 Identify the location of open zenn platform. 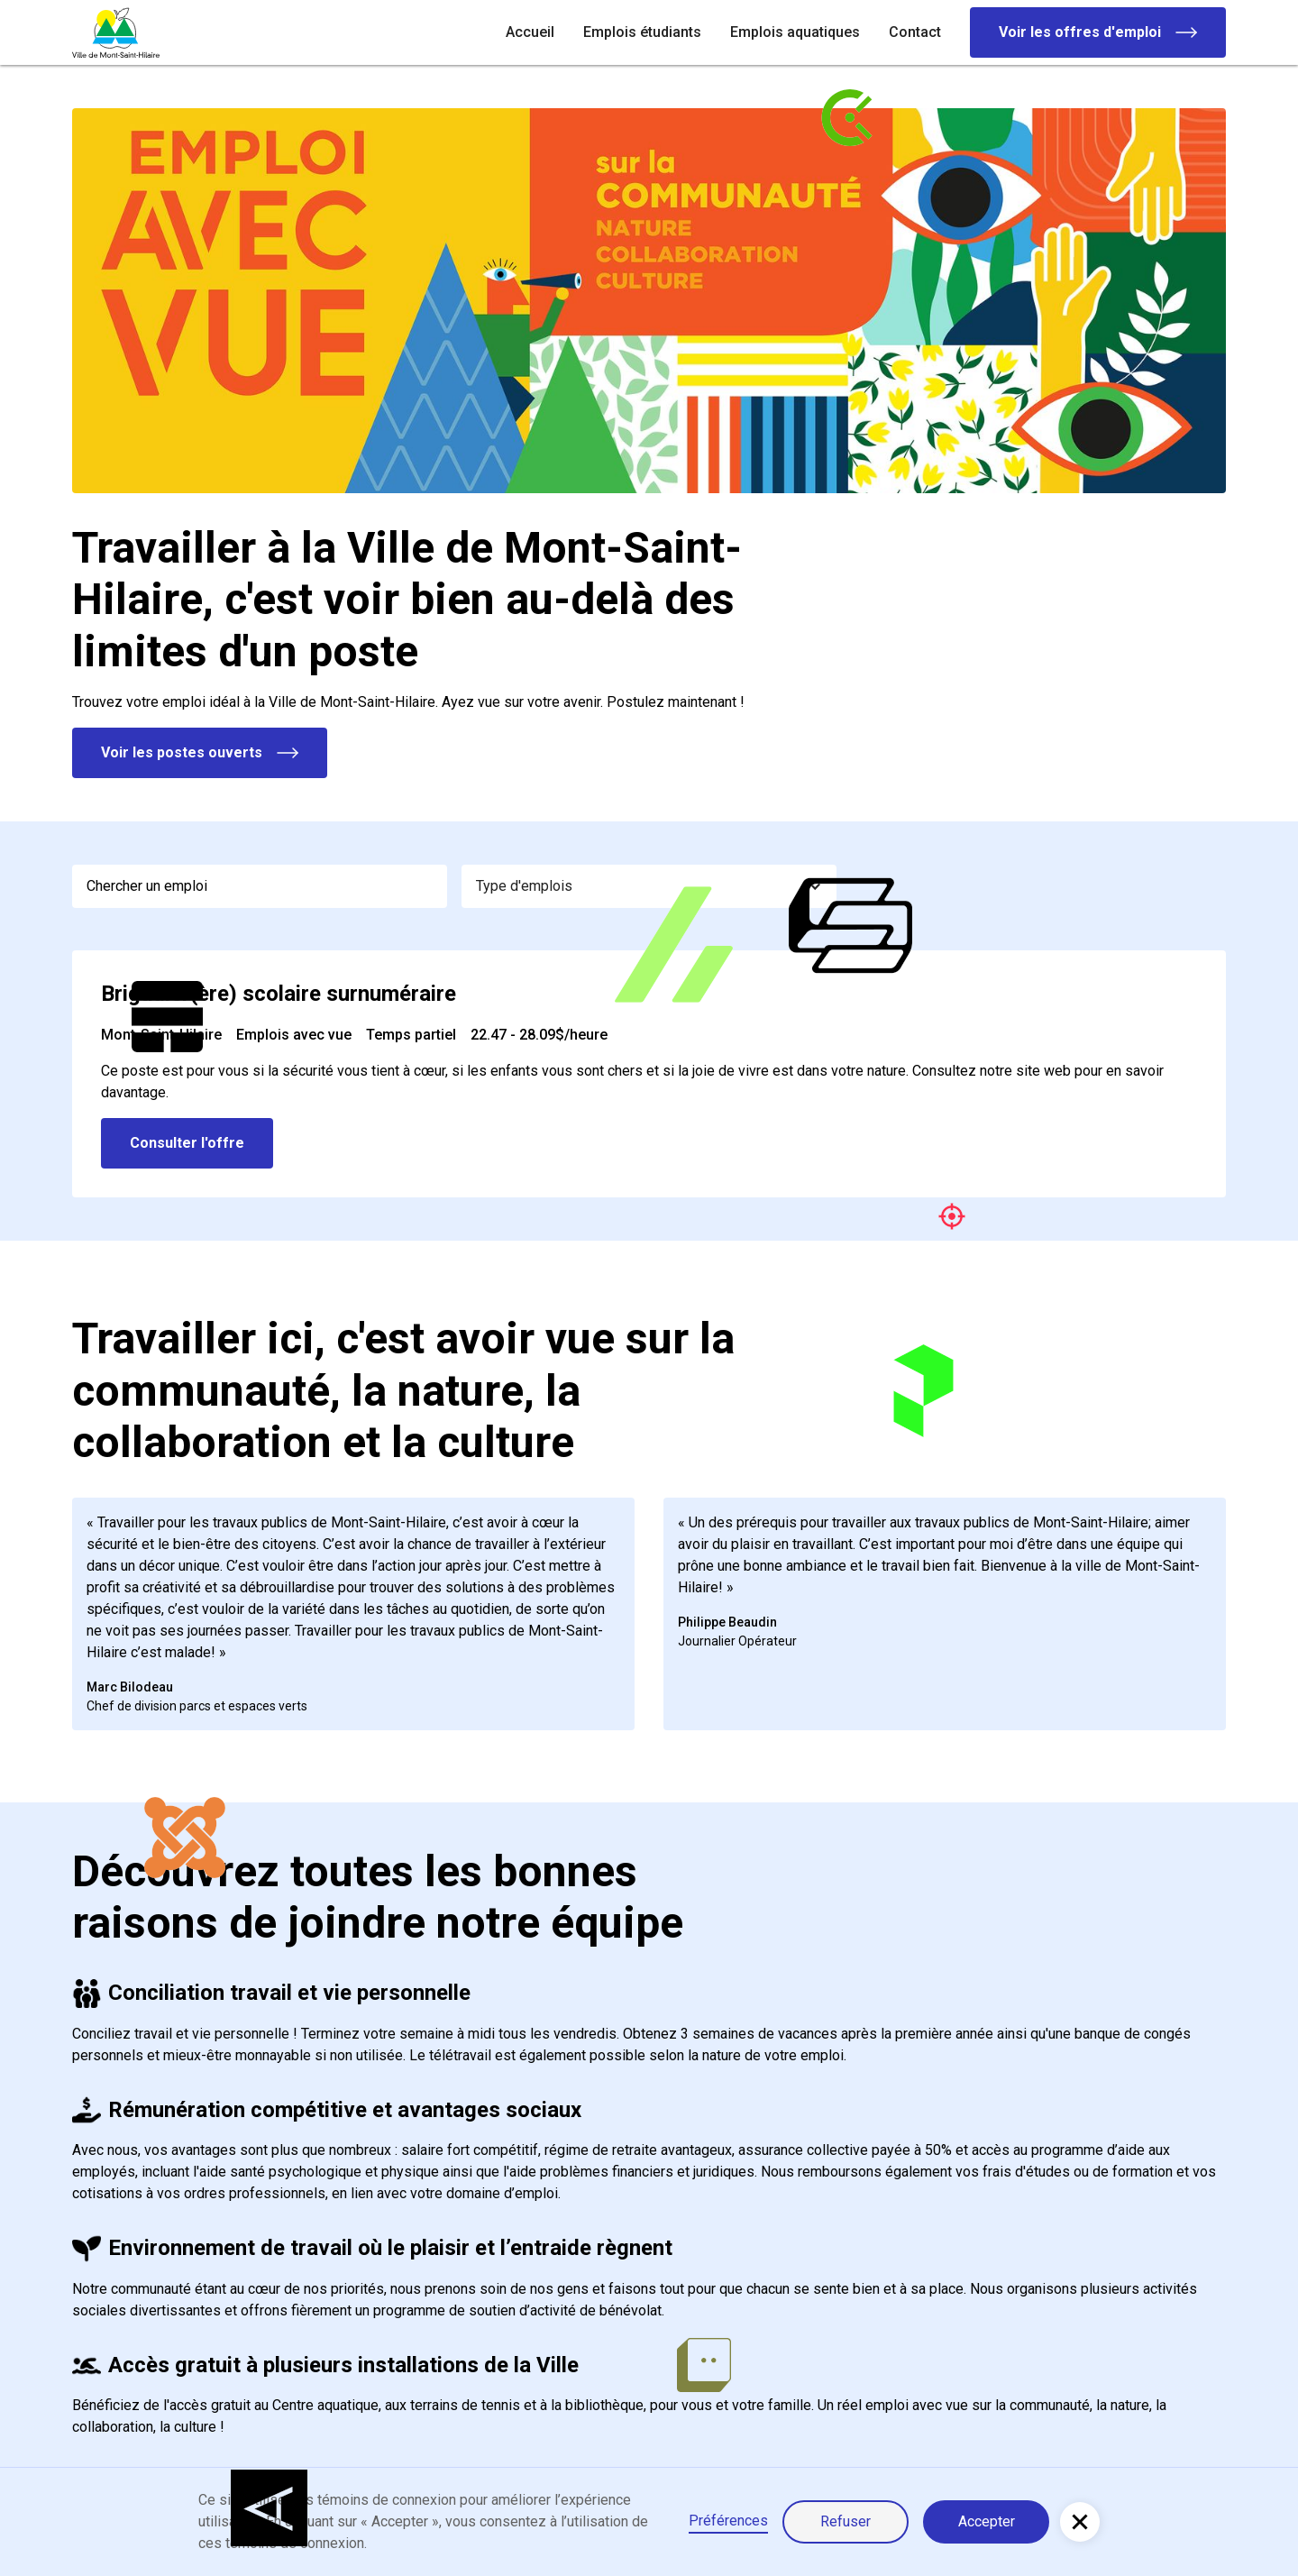
(673, 944).